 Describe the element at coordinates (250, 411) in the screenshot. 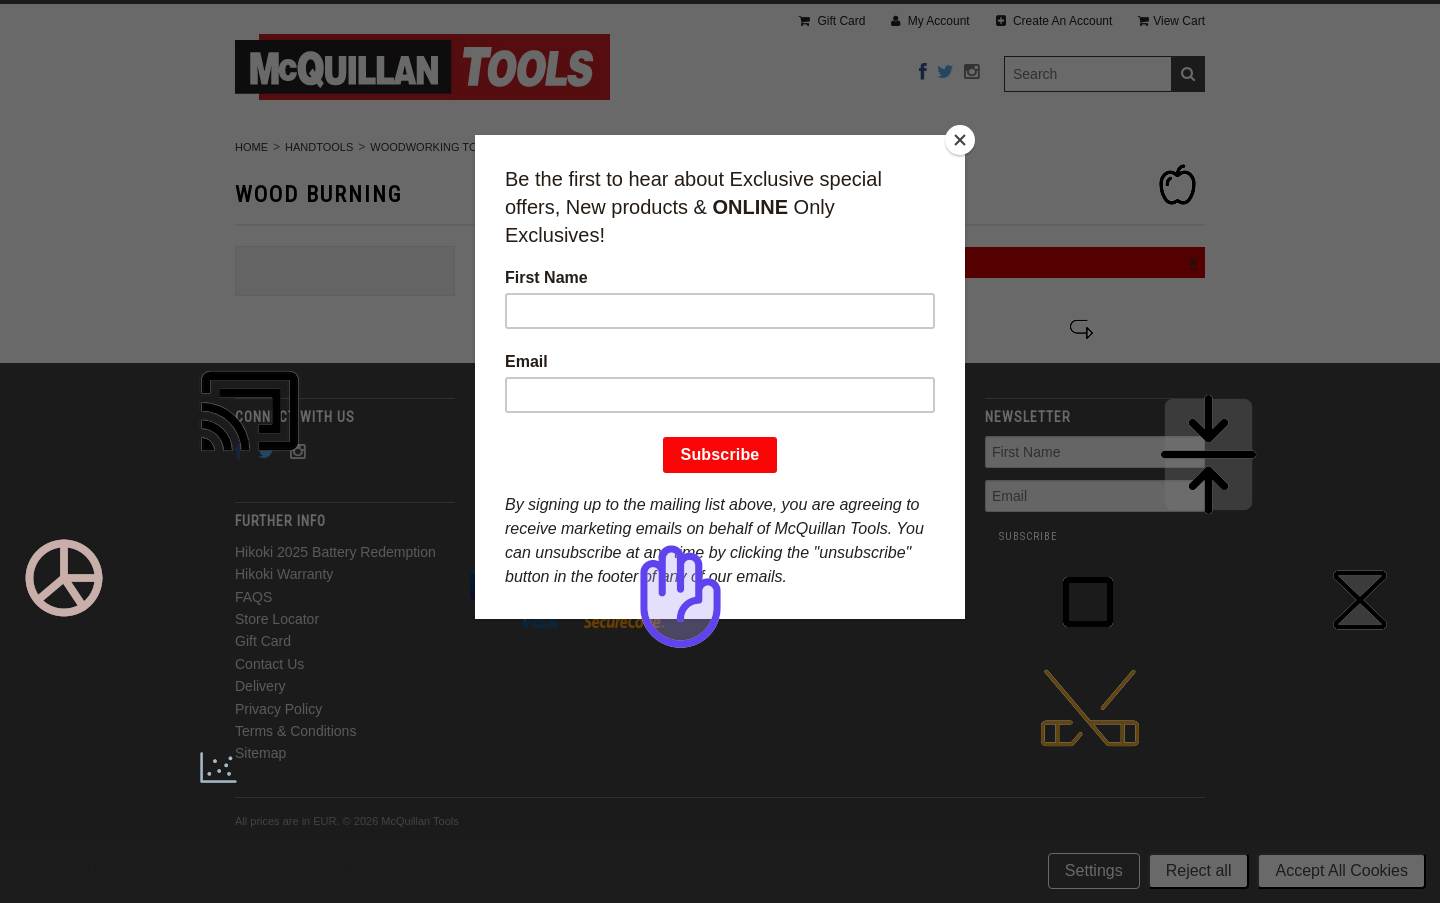

I see `indicates active casting connection to a device` at that location.